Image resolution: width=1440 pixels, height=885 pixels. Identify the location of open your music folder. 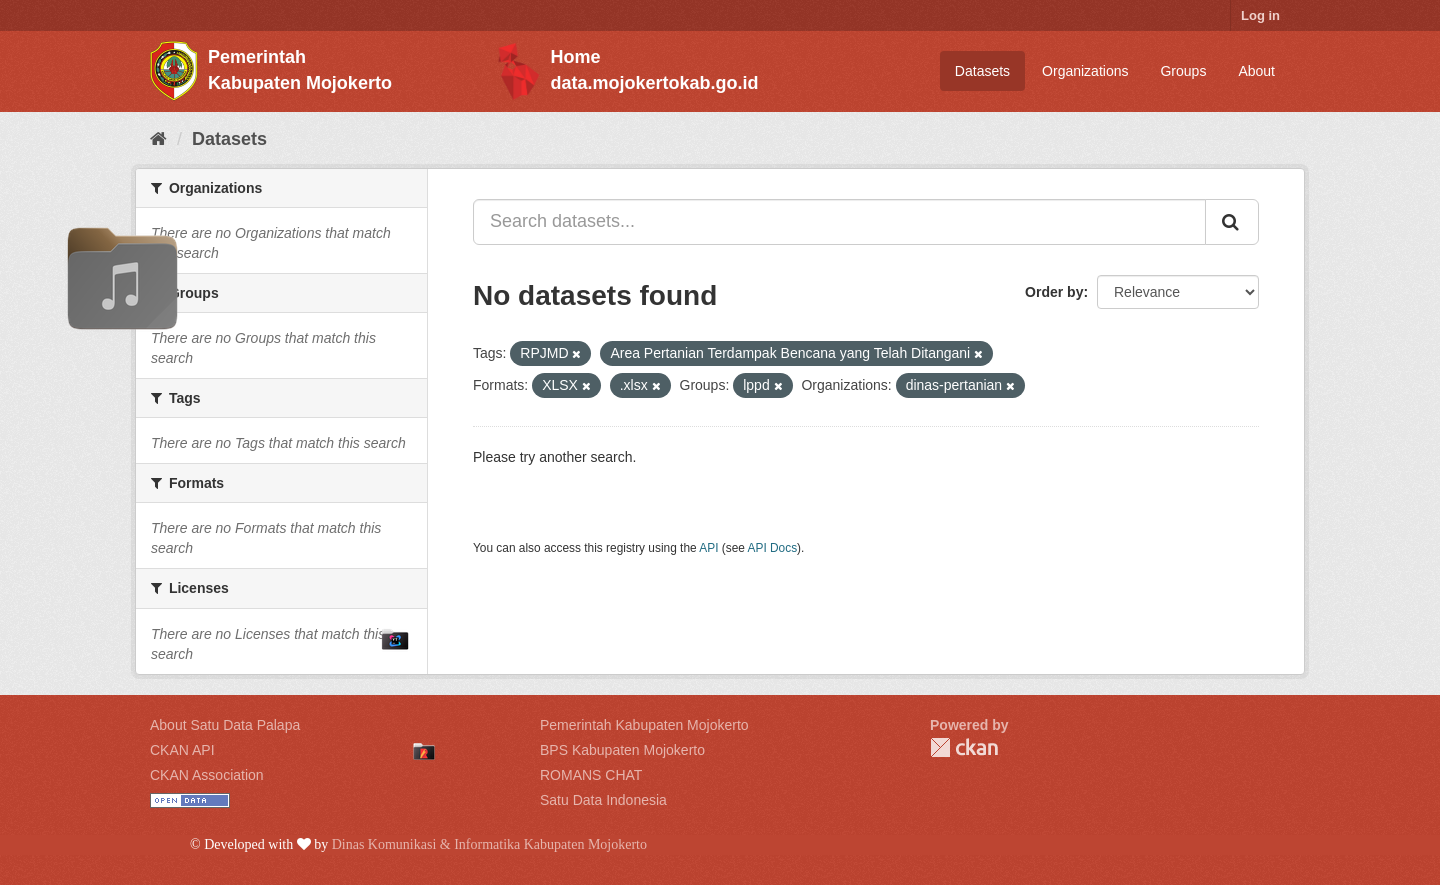
(122, 278).